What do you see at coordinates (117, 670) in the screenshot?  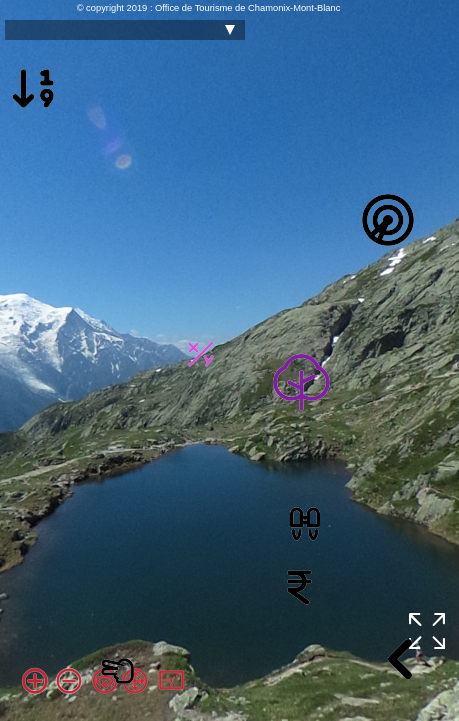 I see `scissors gesture for rock-paper-scissors game` at bounding box center [117, 670].